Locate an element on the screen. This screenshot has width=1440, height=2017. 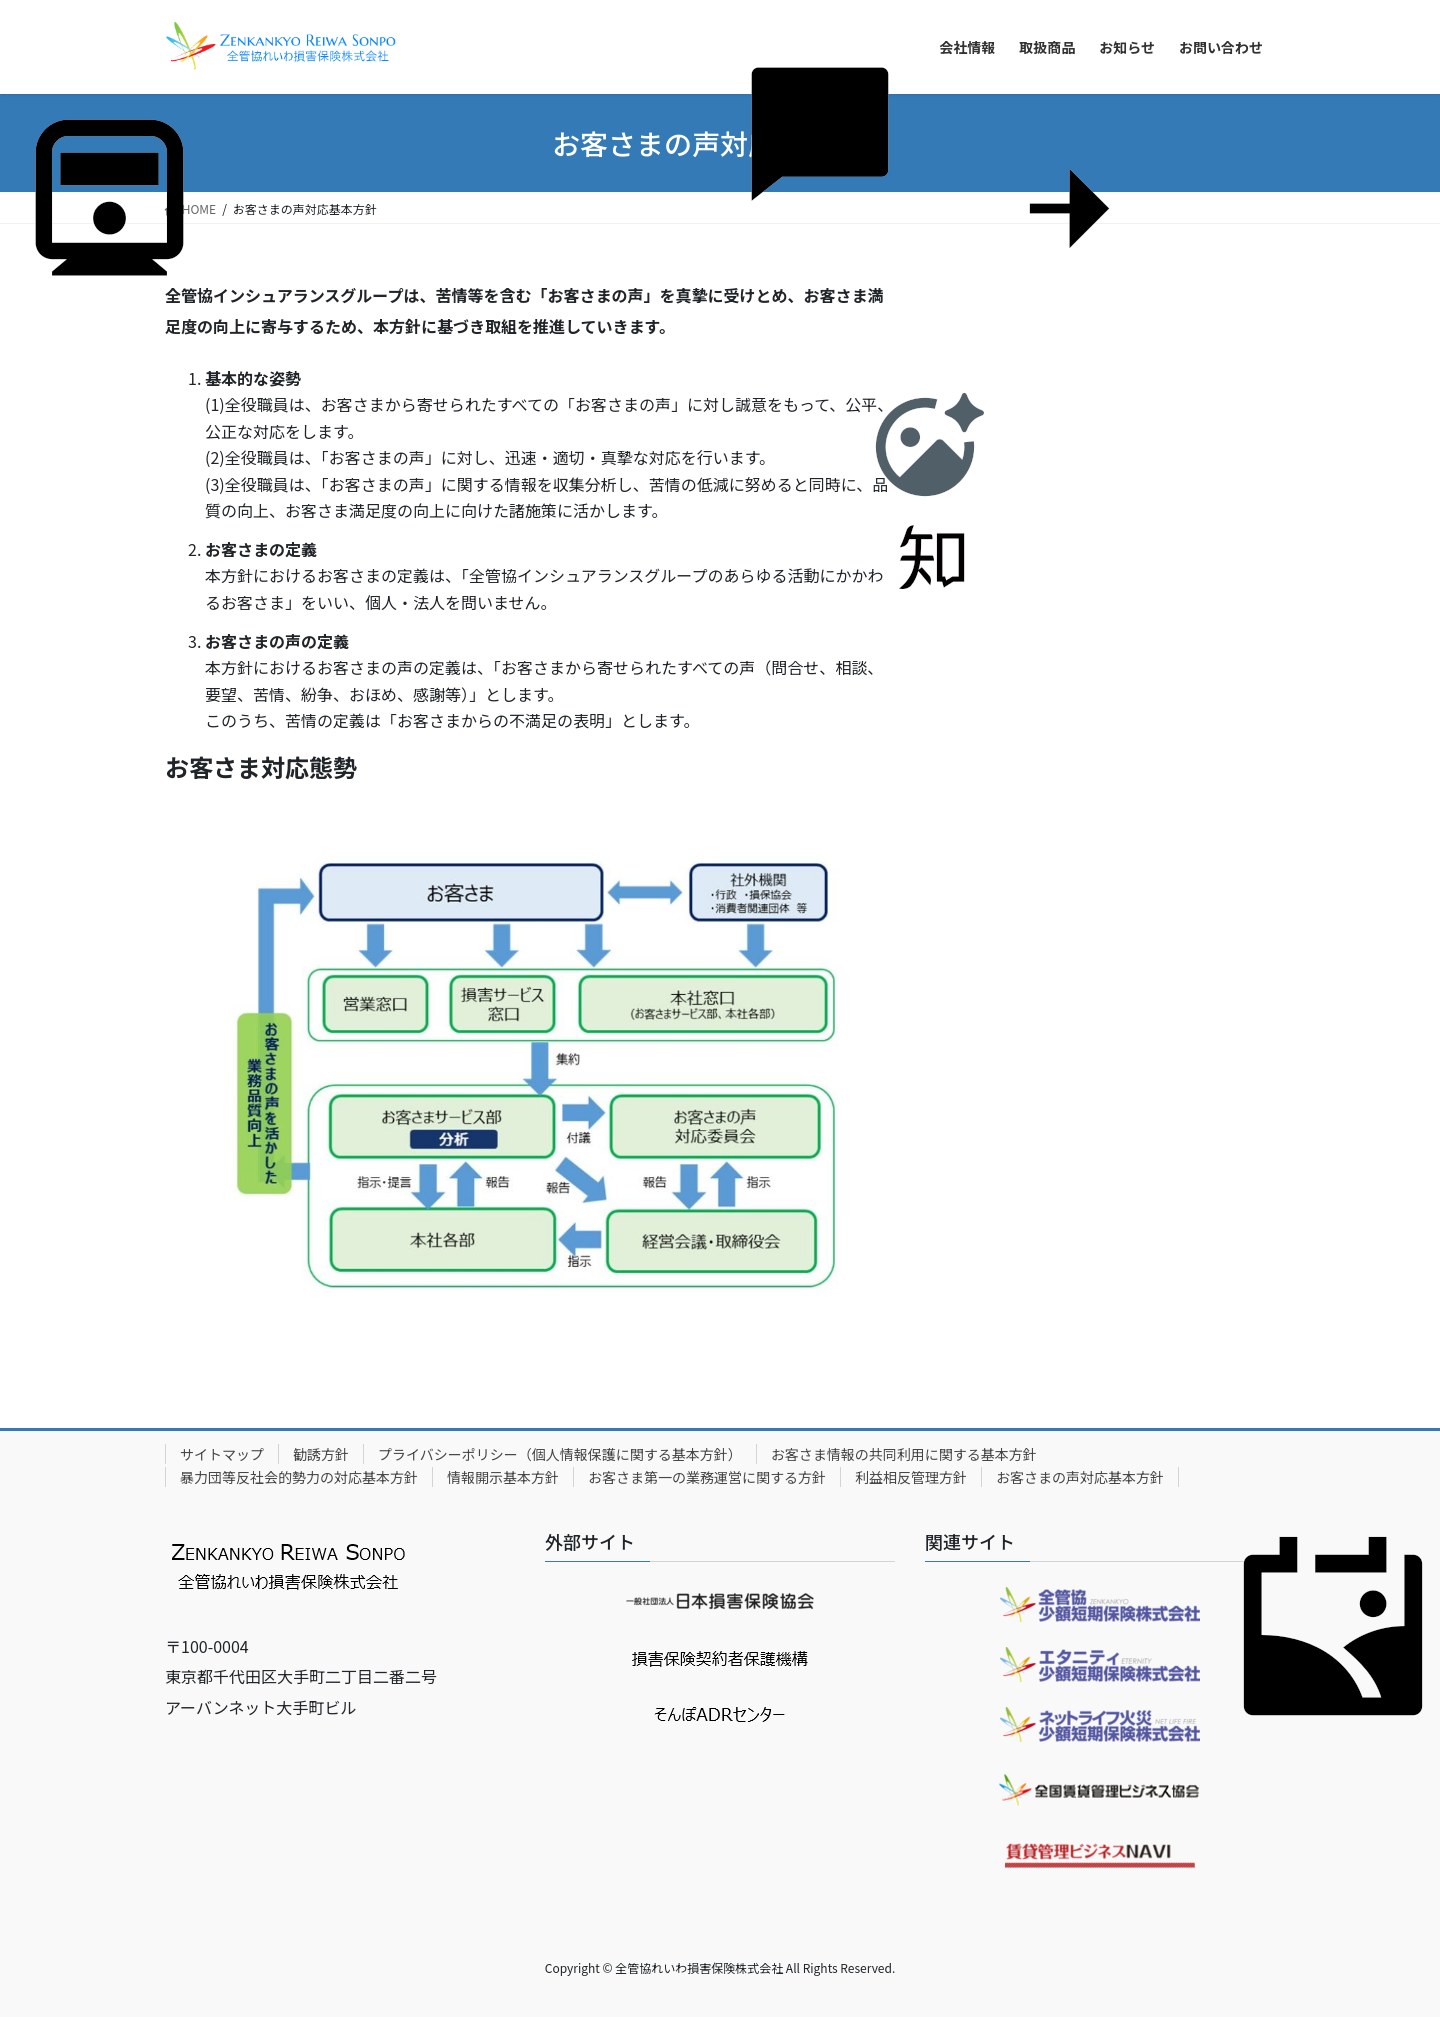
open chat or messaging is located at coordinates (820, 129).